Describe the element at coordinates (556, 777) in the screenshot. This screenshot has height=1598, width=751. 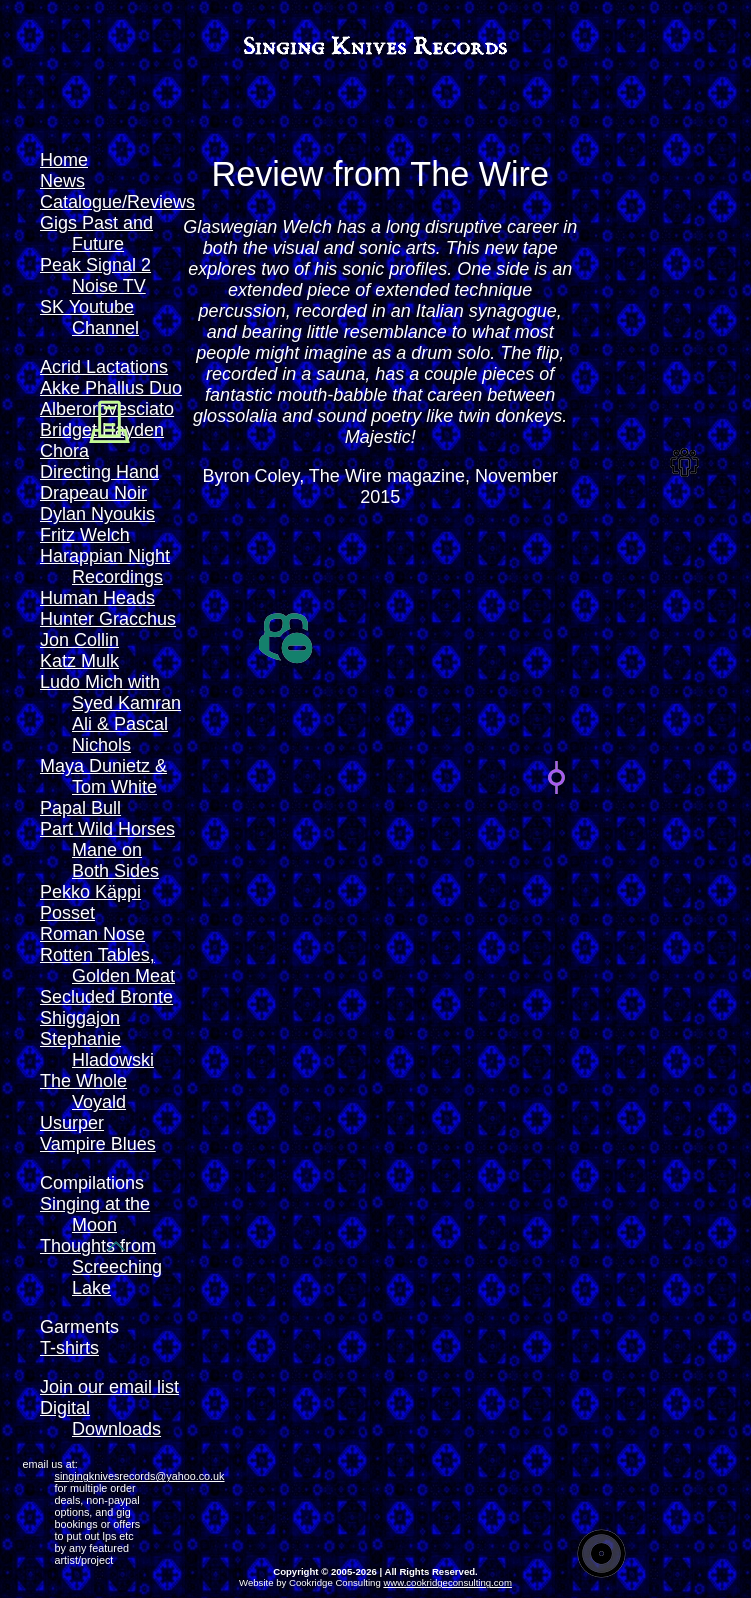
I see `view commit history` at that location.